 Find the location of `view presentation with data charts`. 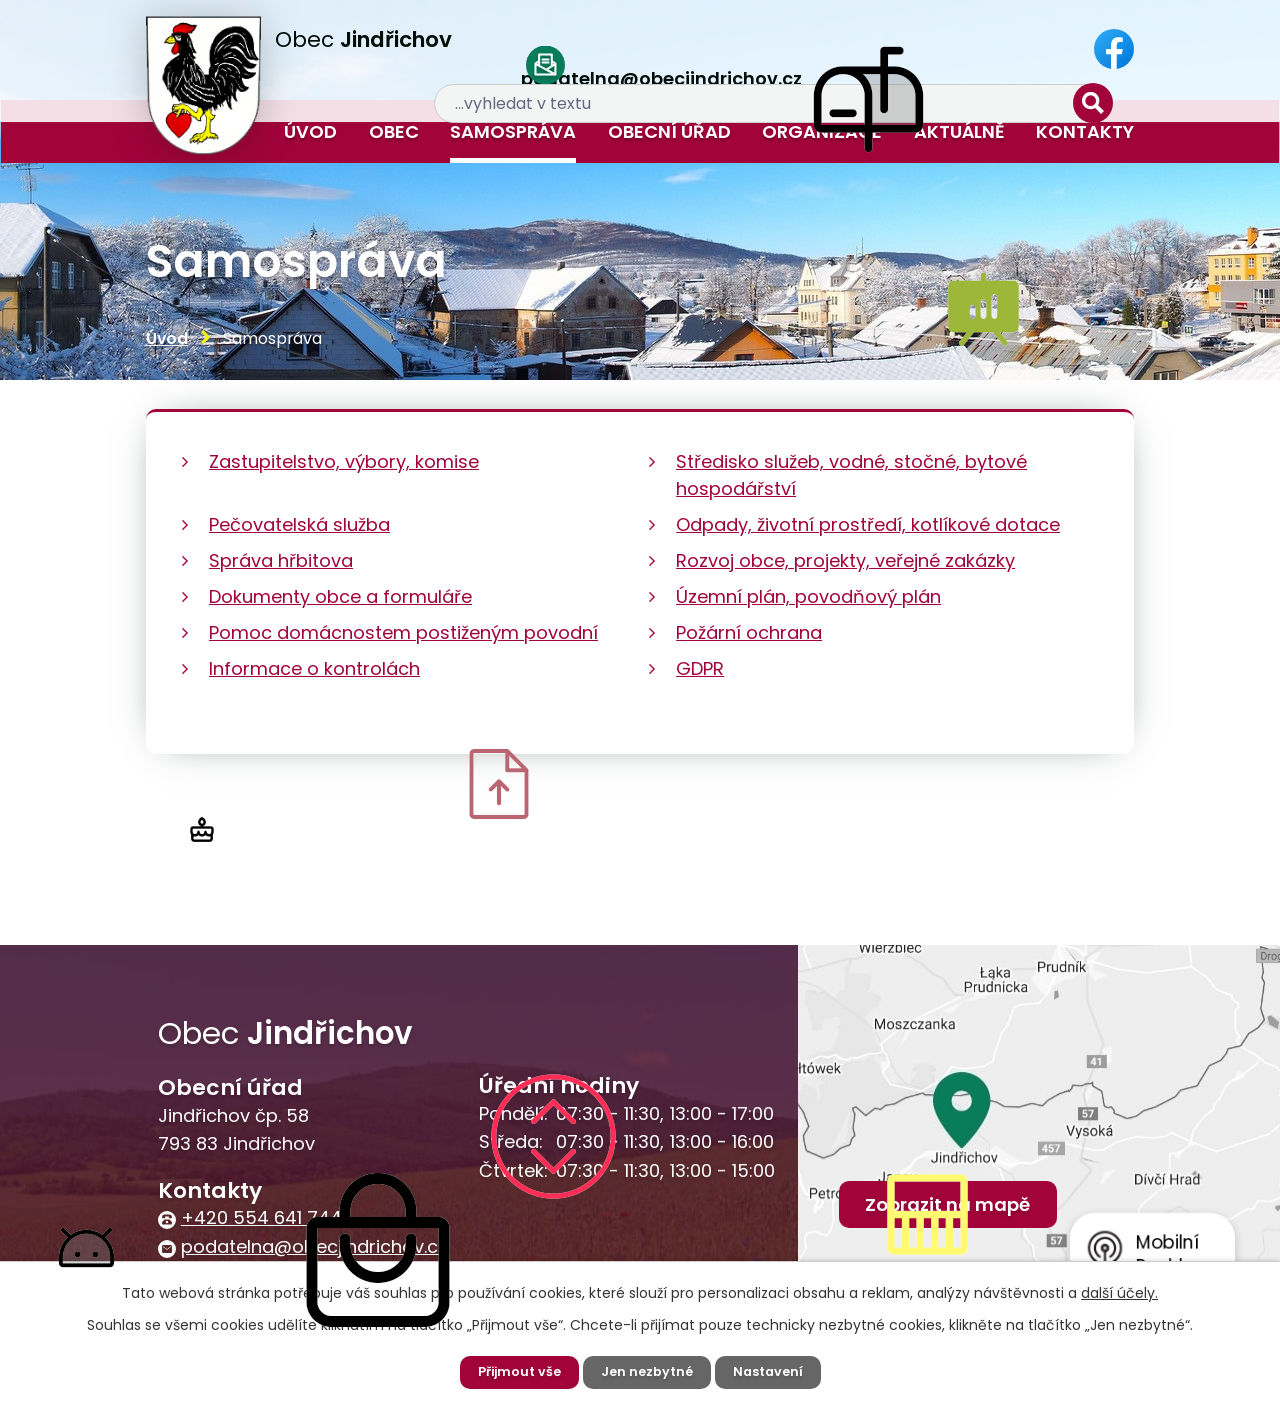

view presentation with data charts is located at coordinates (983, 310).